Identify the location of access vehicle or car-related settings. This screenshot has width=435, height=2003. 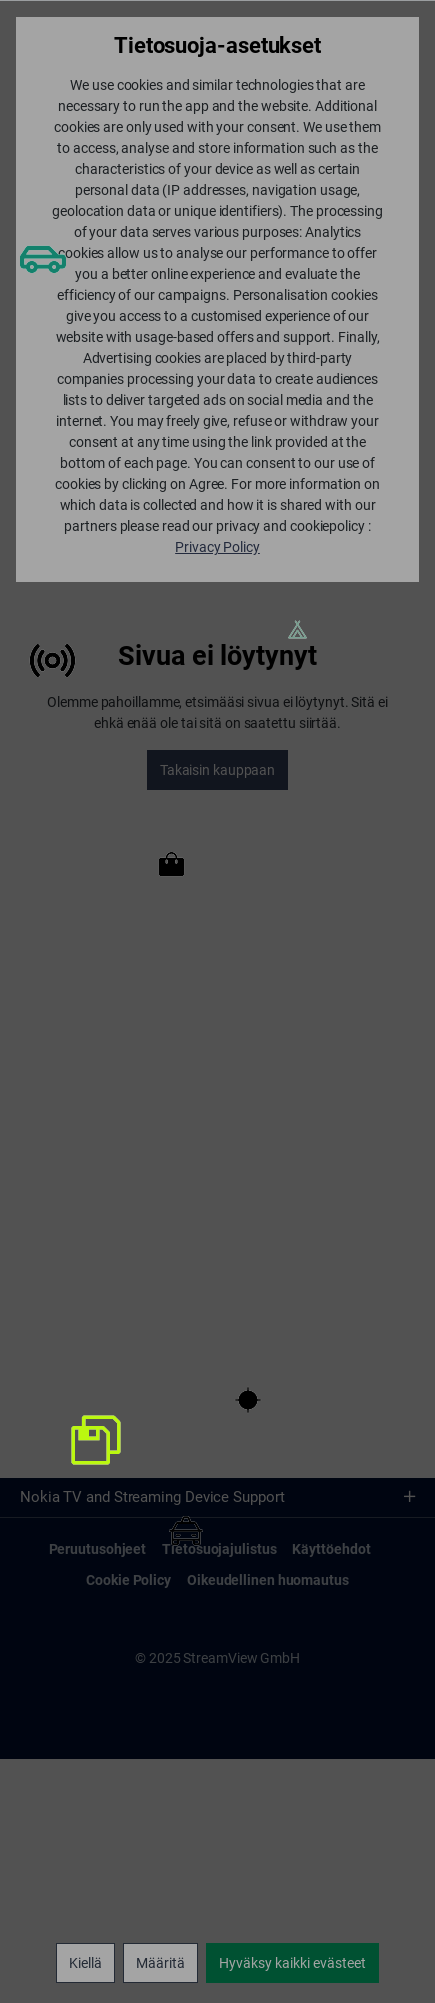
(43, 258).